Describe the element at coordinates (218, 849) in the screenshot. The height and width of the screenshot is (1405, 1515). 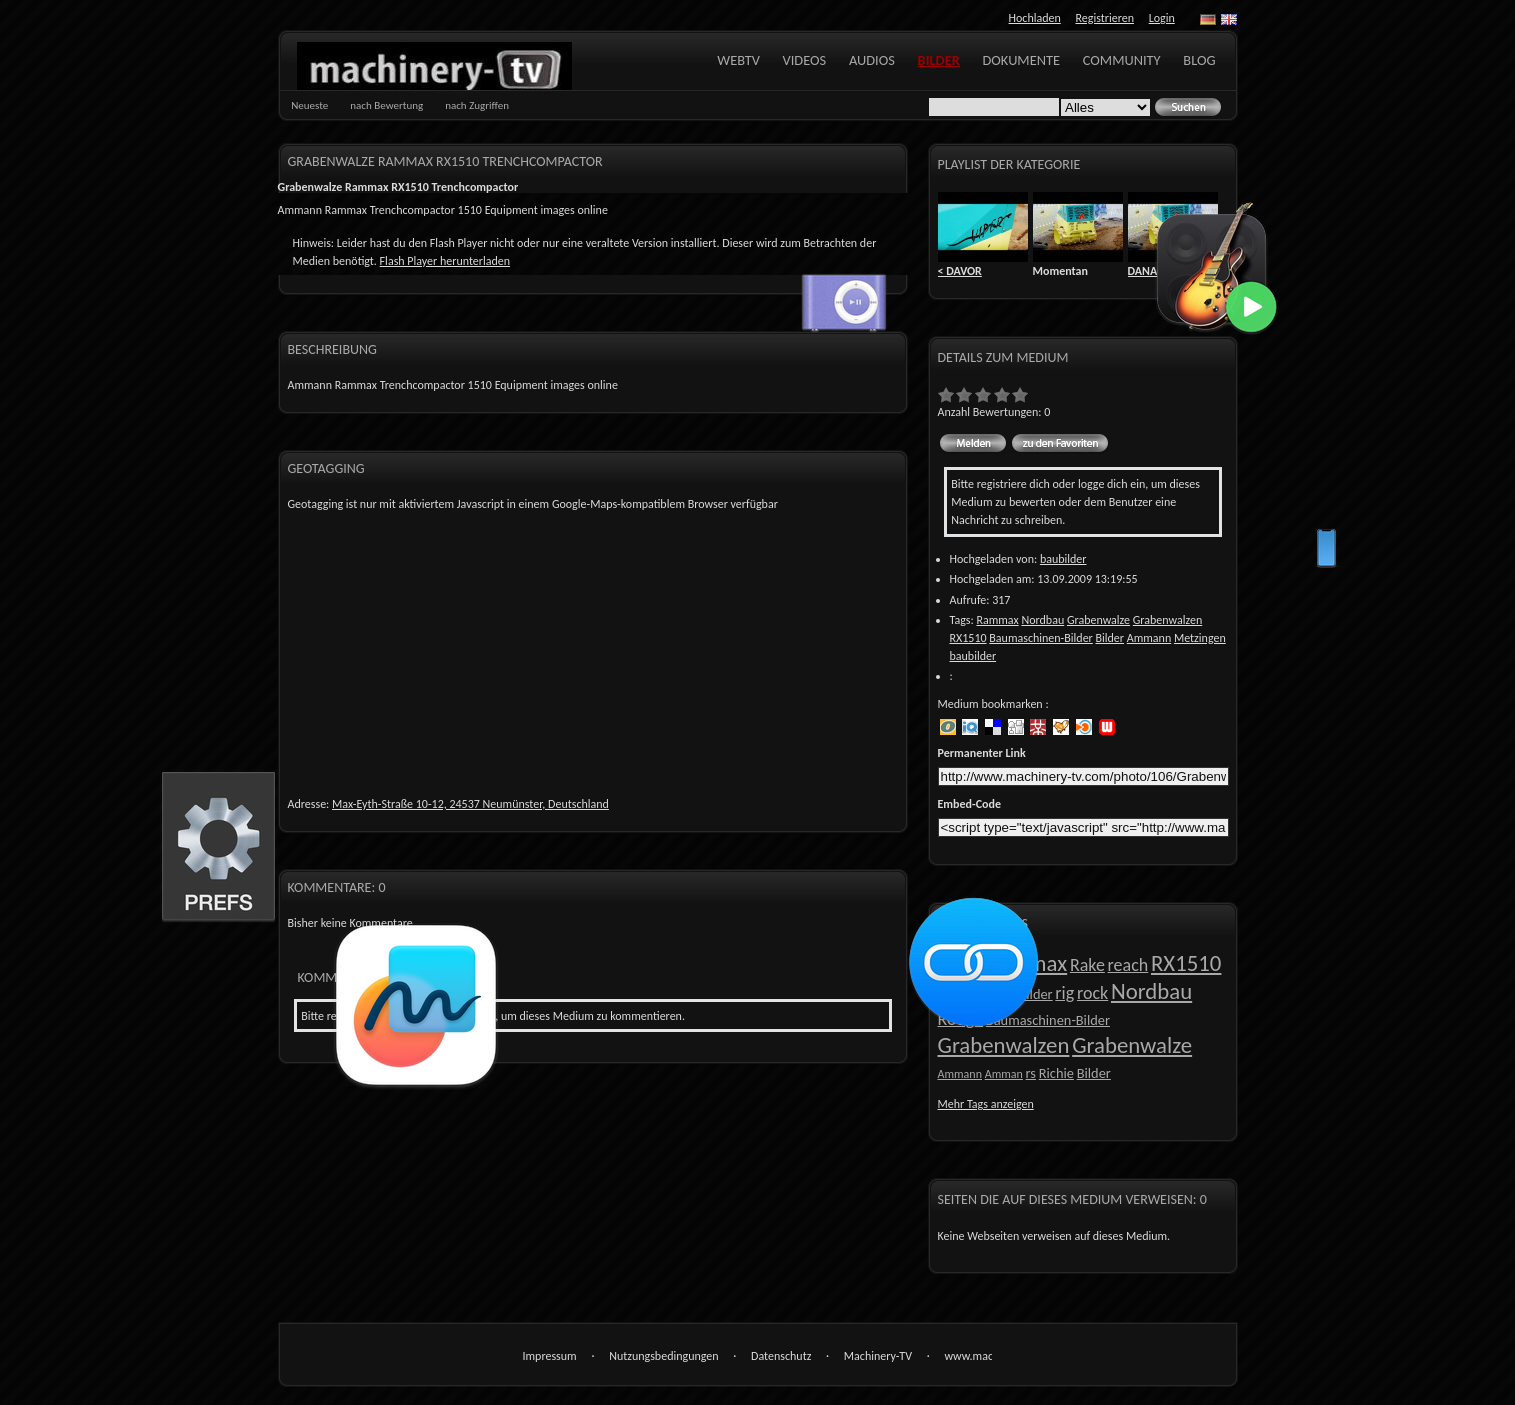
I see `open GarageBand preferences or settings` at that location.